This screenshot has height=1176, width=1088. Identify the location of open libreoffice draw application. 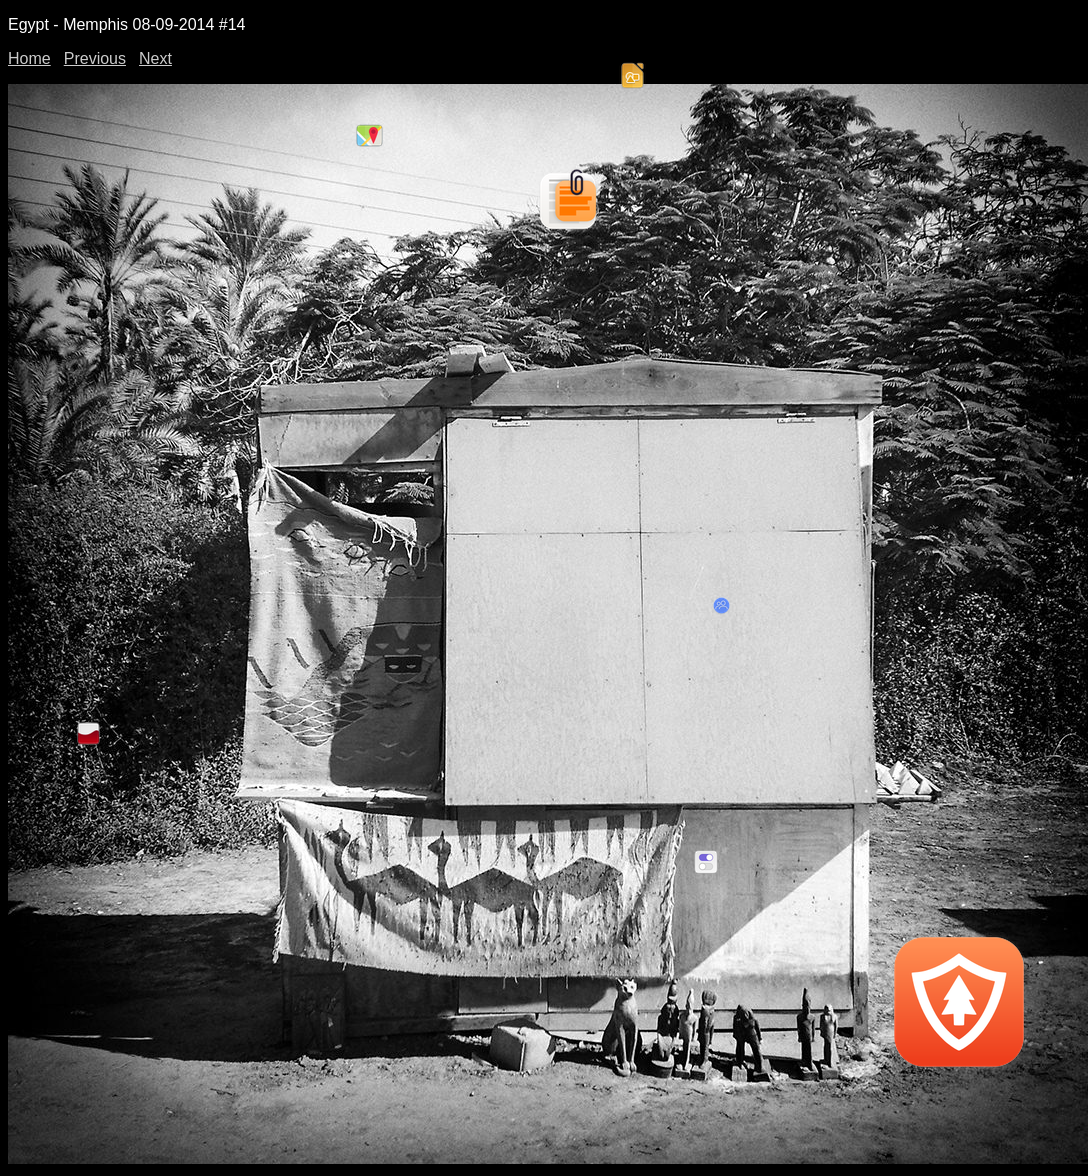
(632, 75).